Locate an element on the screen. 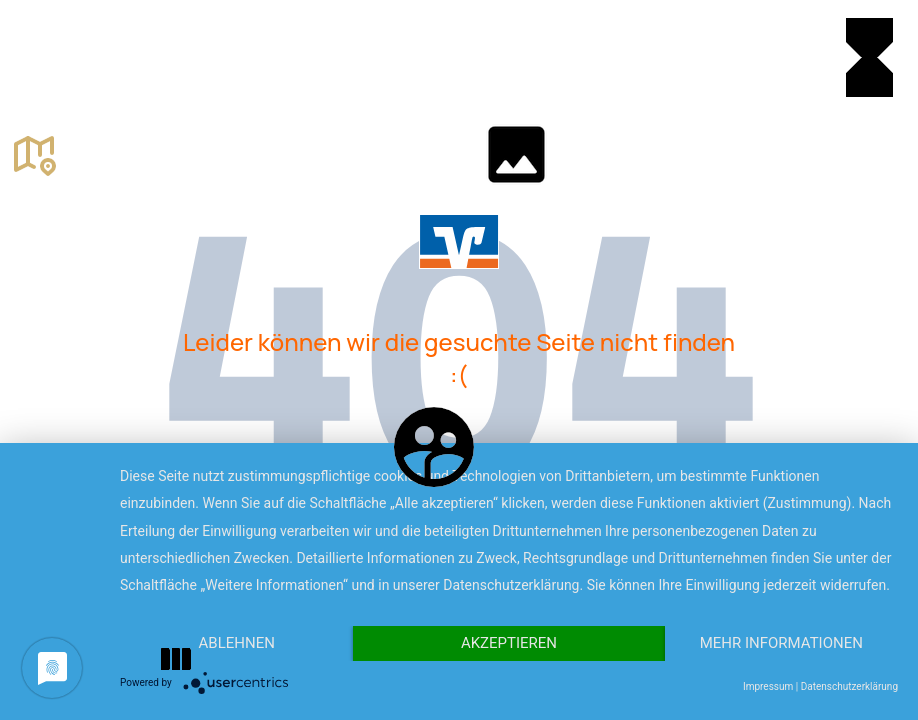 Image resolution: width=918 pixels, height=720 pixels. indicates a process is in progress or loading is located at coordinates (869, 57).